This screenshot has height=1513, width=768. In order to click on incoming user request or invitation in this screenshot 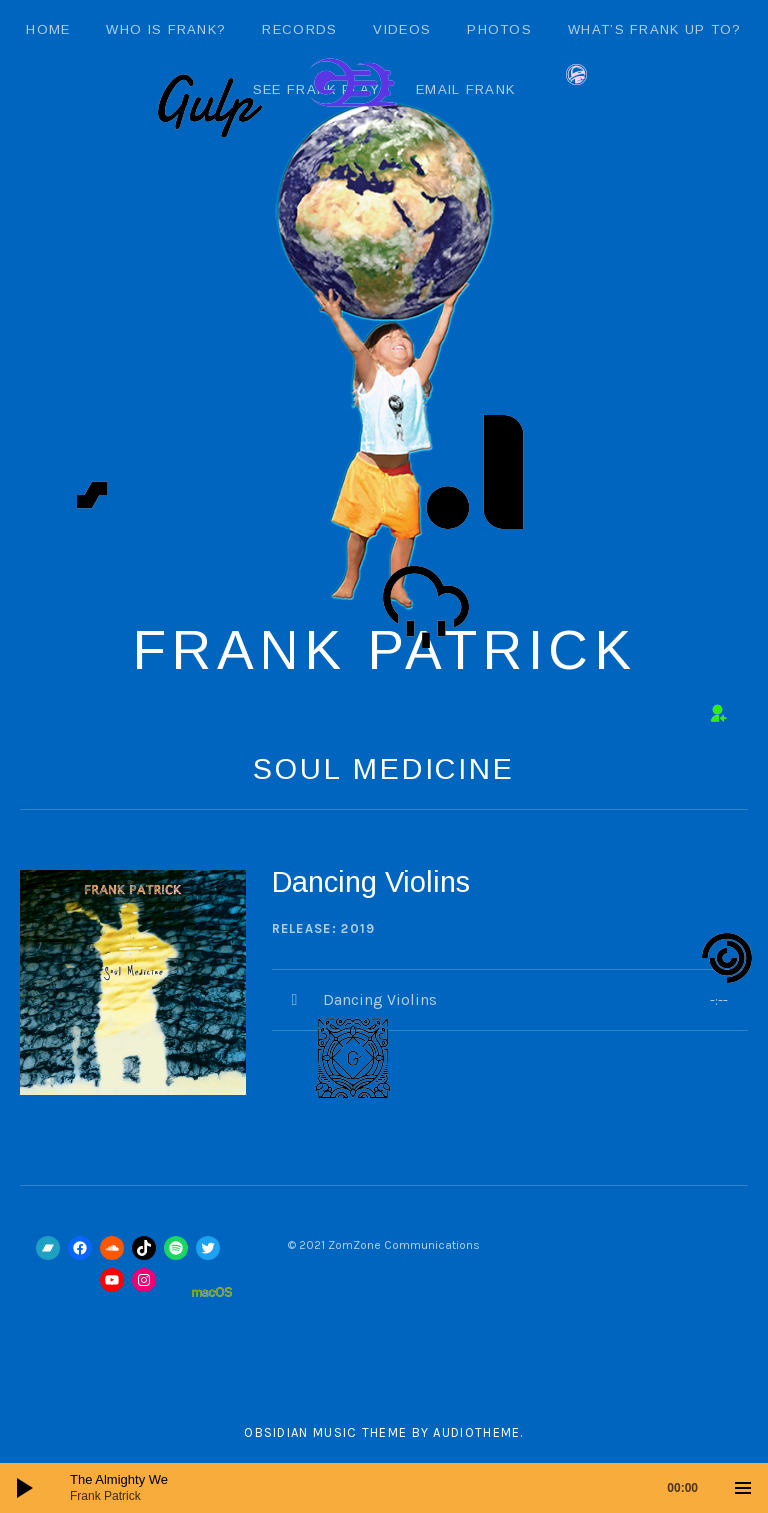, I will do `click(717, 713)`.